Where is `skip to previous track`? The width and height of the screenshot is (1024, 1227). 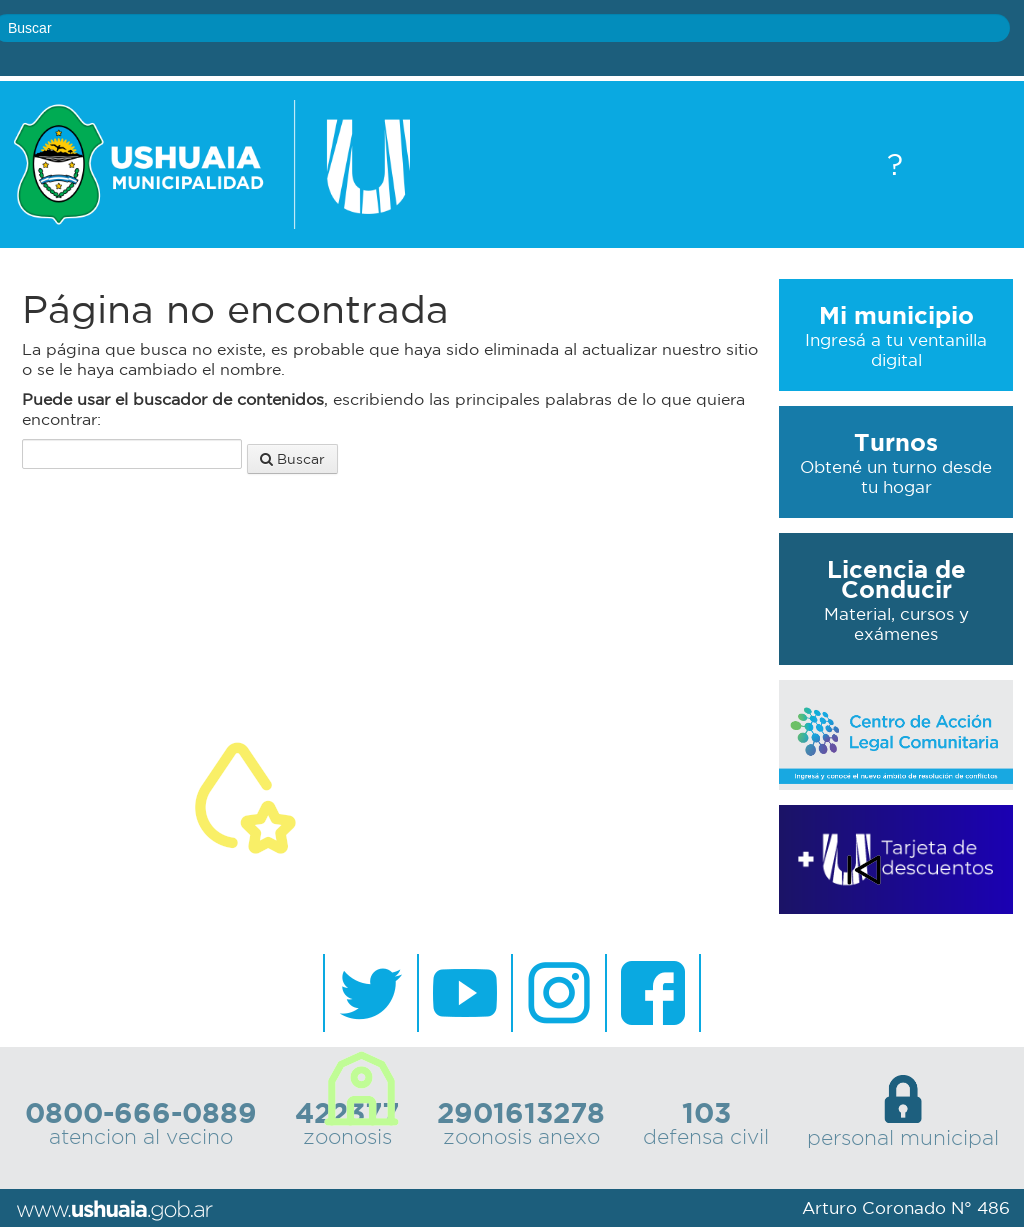 skip to previous track is located at coordinates (864, 870).